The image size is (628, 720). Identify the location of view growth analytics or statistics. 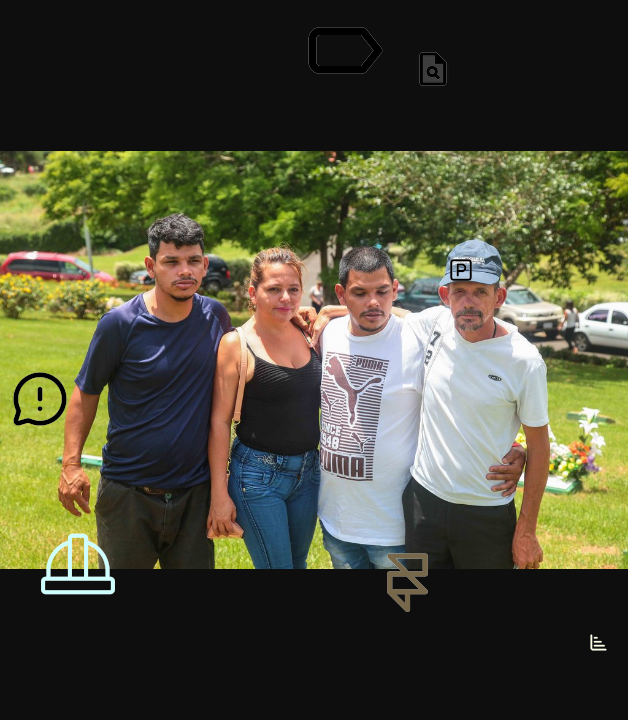
(598, 642).